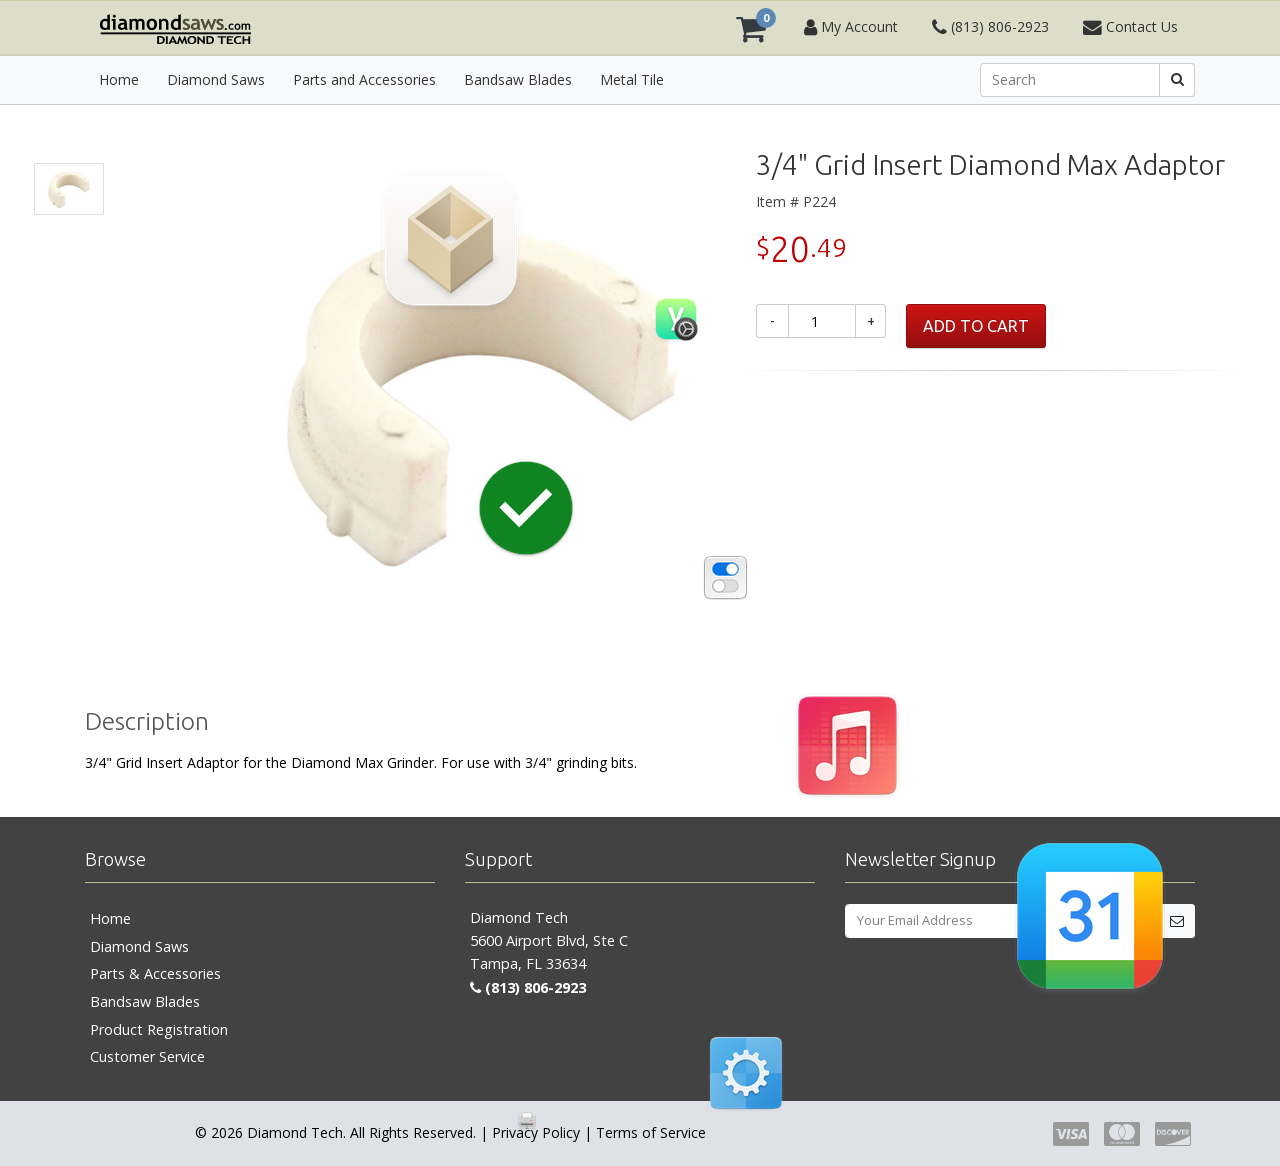 Image resolution: width=1280 pixels, height=1166 pixels. Describe the element at coordinates (746, 1073) in the screenshot. I see `windows installer package file` at that location.